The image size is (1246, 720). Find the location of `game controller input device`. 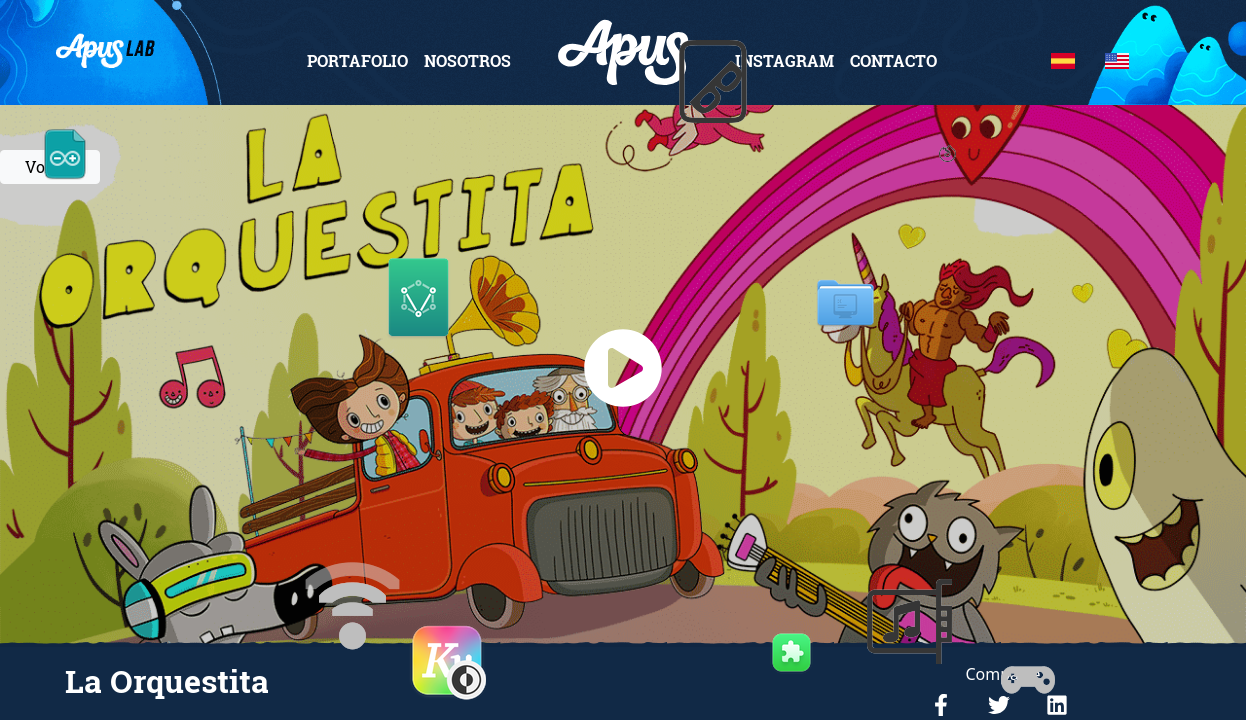

game controller input device is located at coordinates (1028, 680).